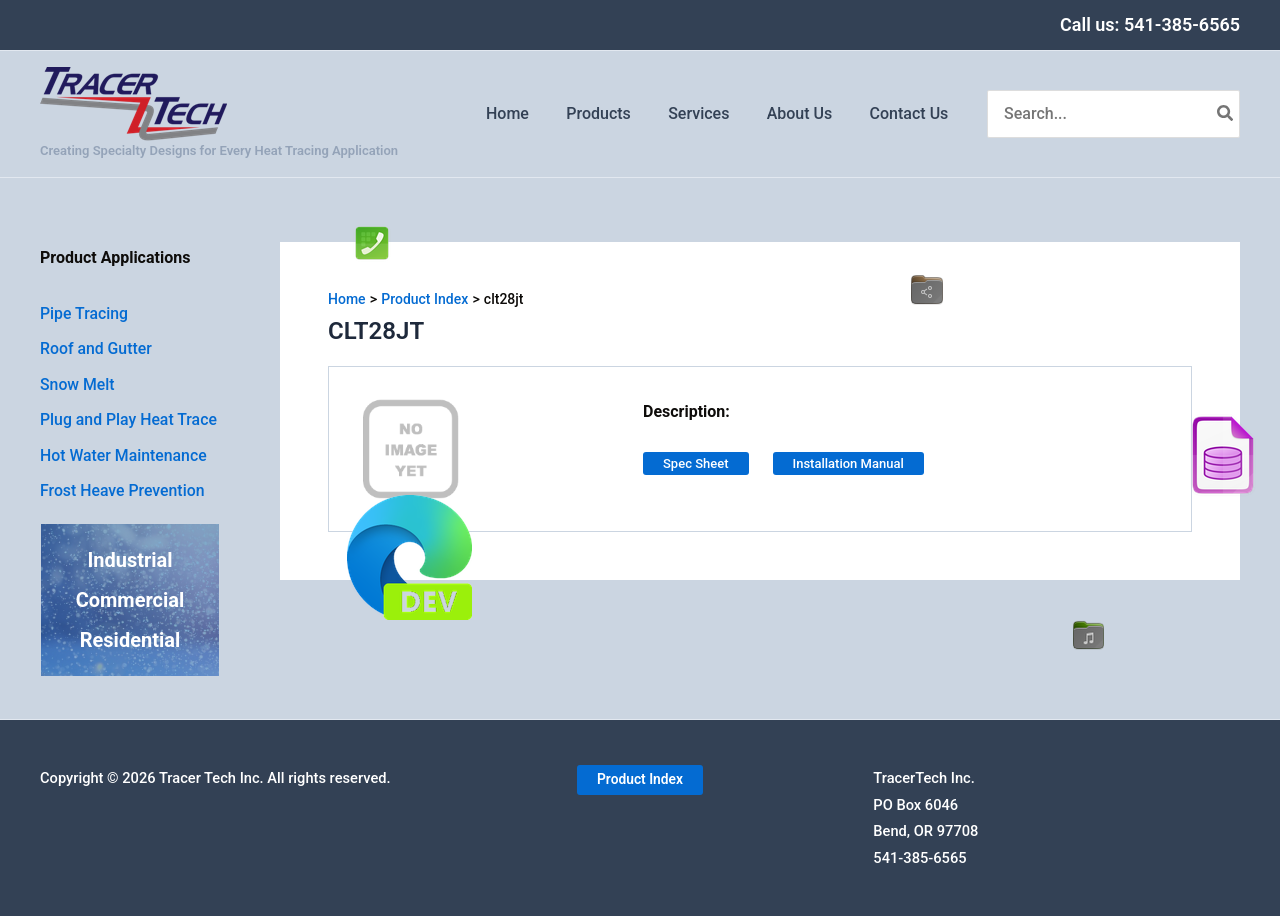  What do you see at coordinates (1223, 455) in the screenshot?
I see `open a database template file` at bounding box center [1223, 455].